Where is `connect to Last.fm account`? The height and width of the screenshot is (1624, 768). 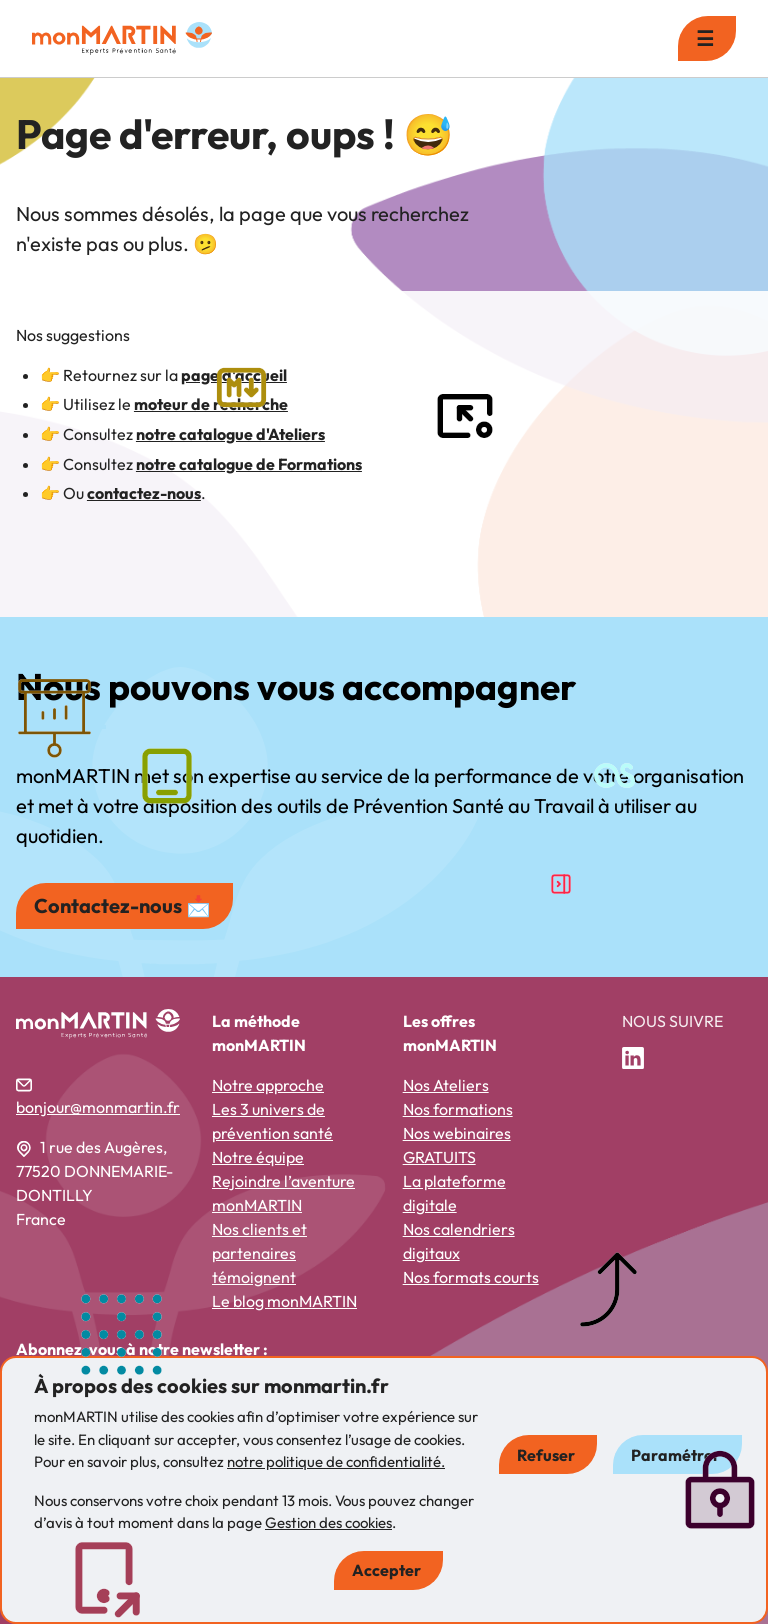 connect to Last.fm account is located at coordinates (614, 775).